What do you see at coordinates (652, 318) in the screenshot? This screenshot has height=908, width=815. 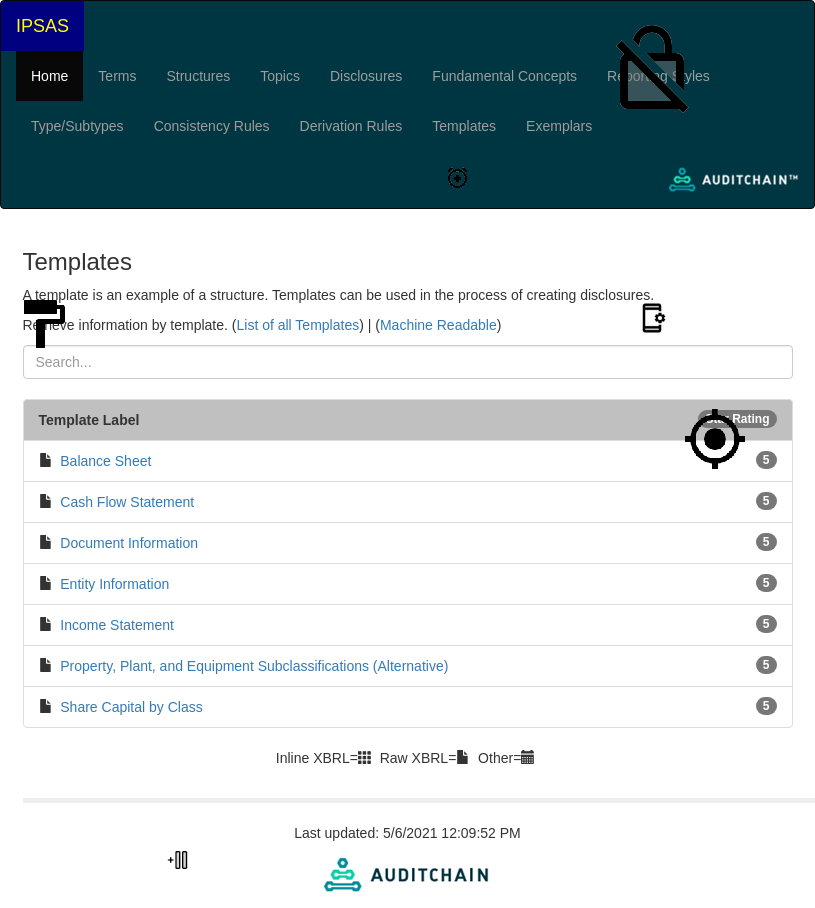 I see `access app settings` at bounding box center [652, 318].